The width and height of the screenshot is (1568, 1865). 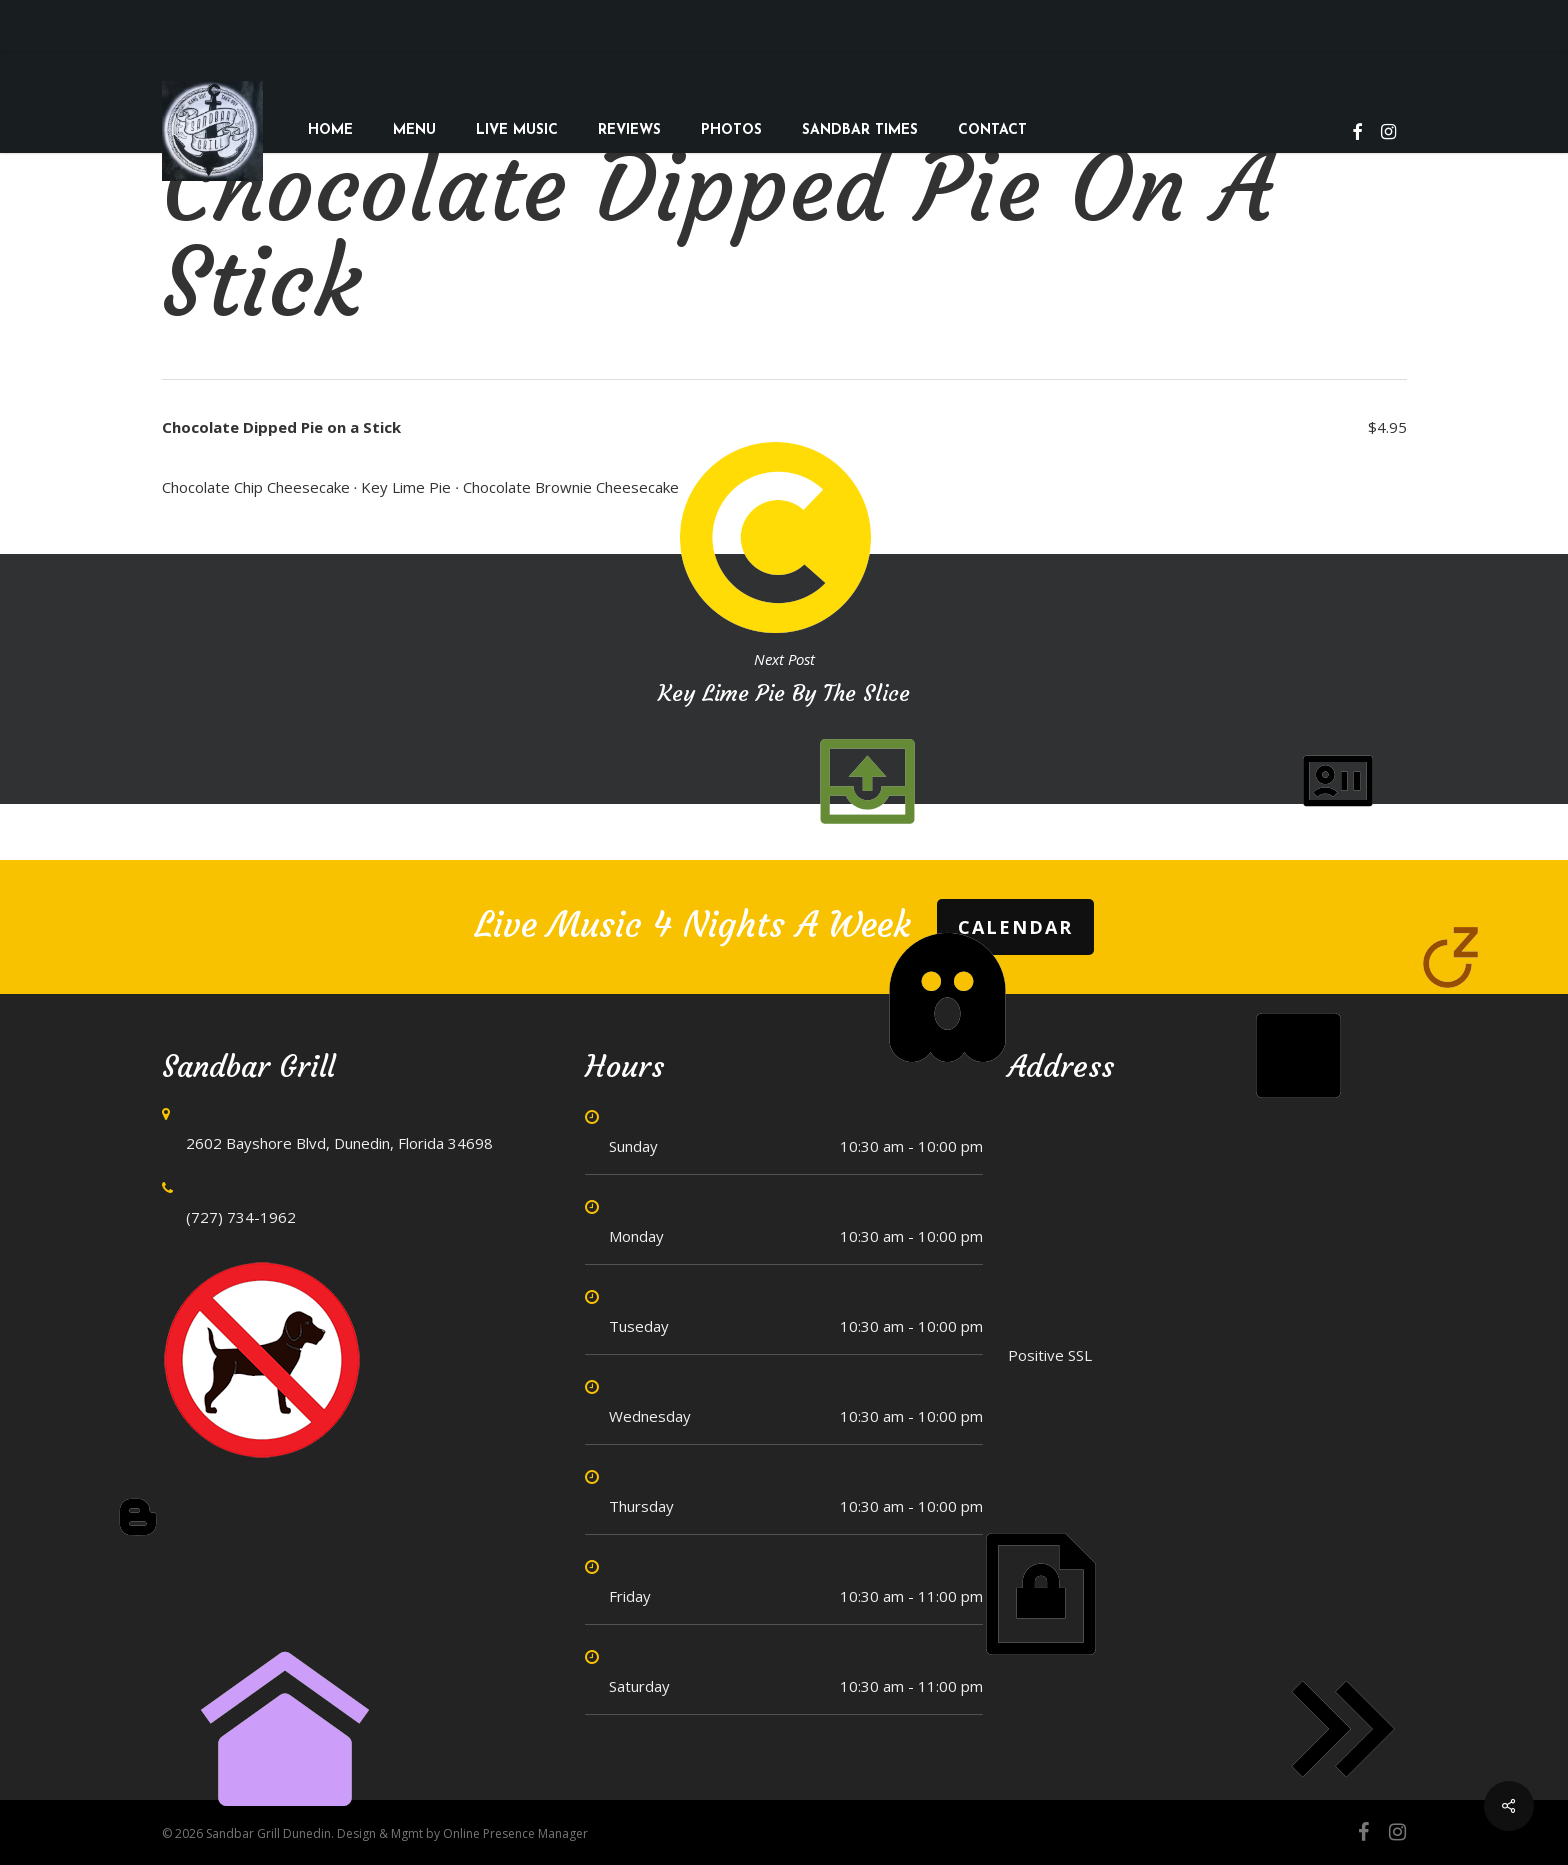 What do you see at coordinates (947, 997) in the screenshot?
I see `ghost mode or incognito status indicator` at bounding box center [947, 997].